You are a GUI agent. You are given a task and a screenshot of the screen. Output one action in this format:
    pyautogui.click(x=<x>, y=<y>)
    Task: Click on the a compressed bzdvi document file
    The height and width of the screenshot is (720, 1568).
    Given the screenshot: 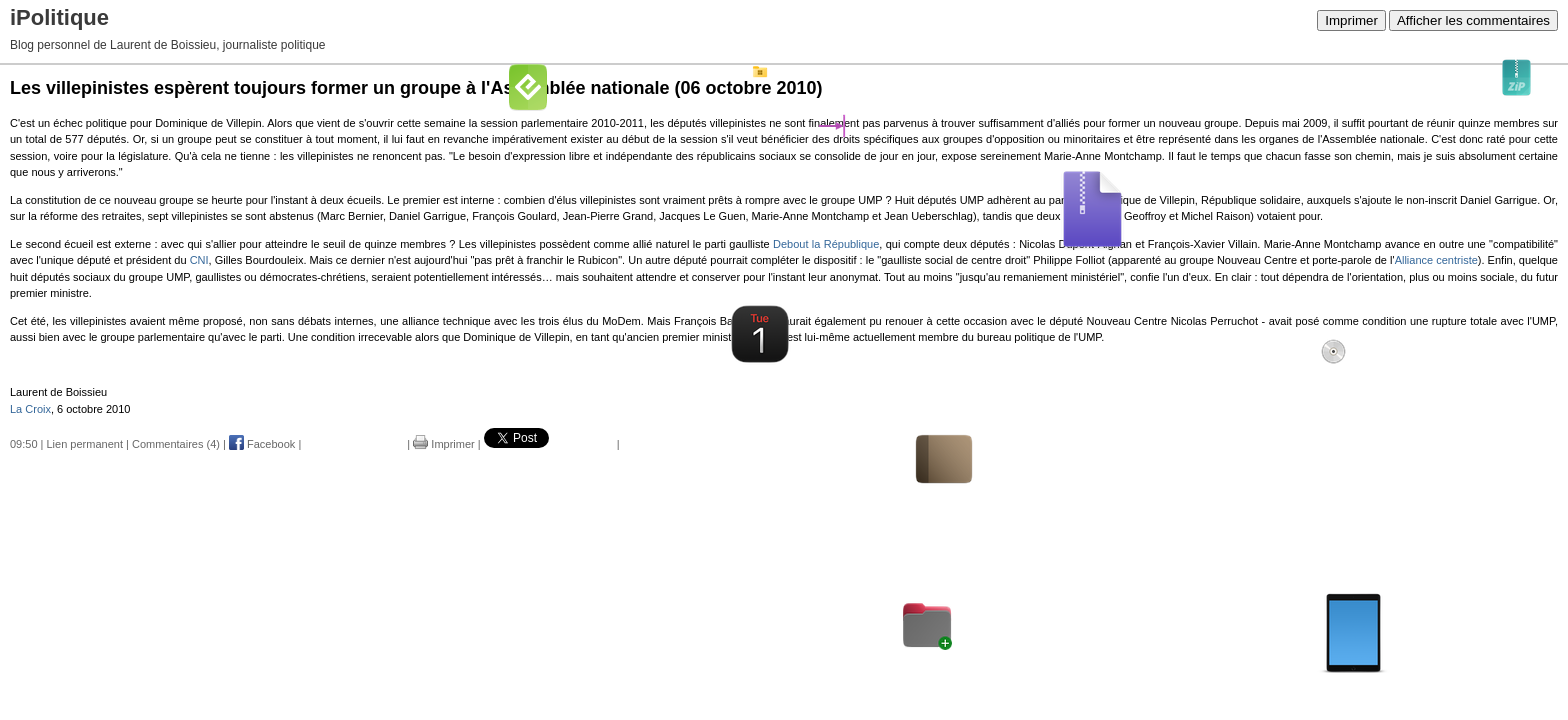 What is the action you would take?
    pyautogui.click(x=1092, y=210)
    